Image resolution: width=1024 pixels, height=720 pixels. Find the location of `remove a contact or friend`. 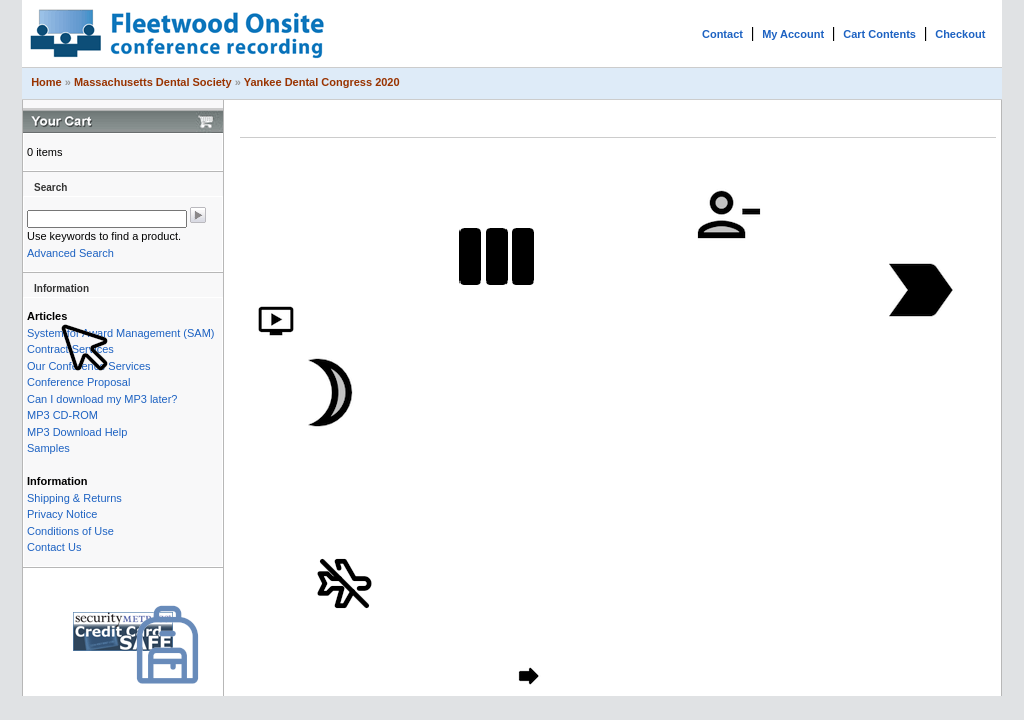

remove a contact or friend is located at coordinates (727, 214).